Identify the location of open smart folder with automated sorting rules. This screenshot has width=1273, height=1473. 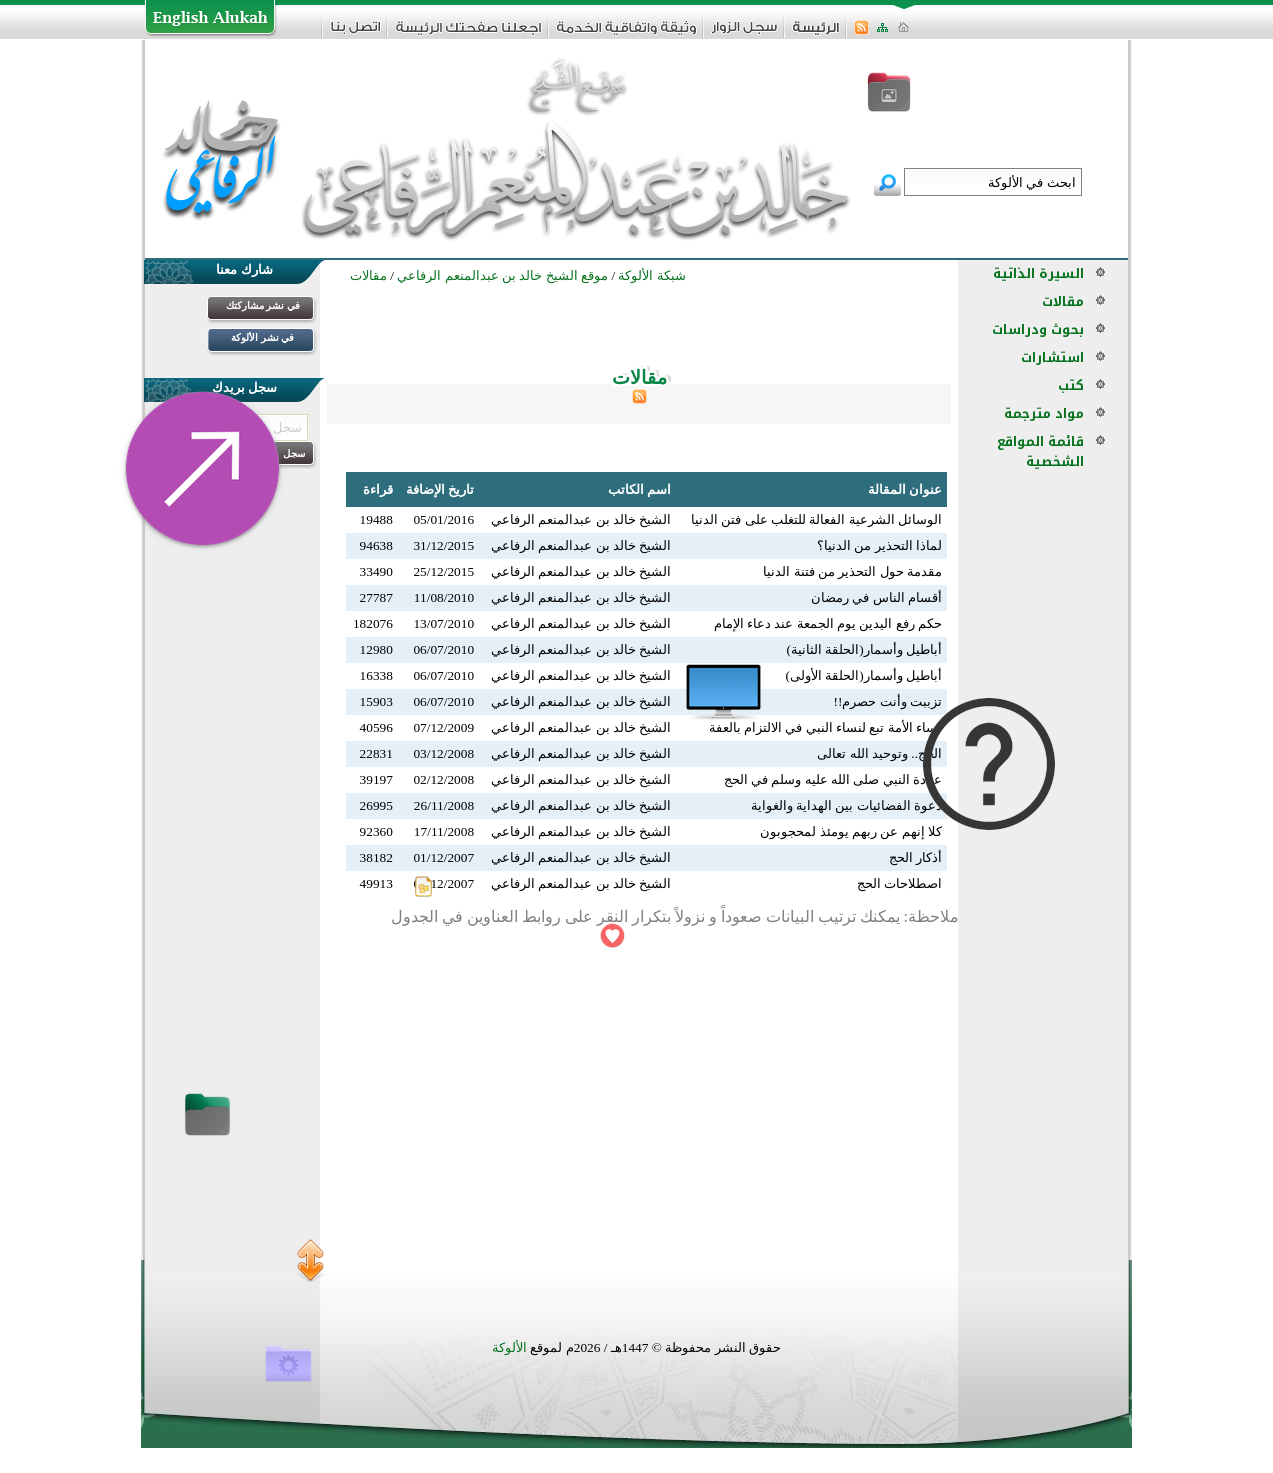
(288, 1363).